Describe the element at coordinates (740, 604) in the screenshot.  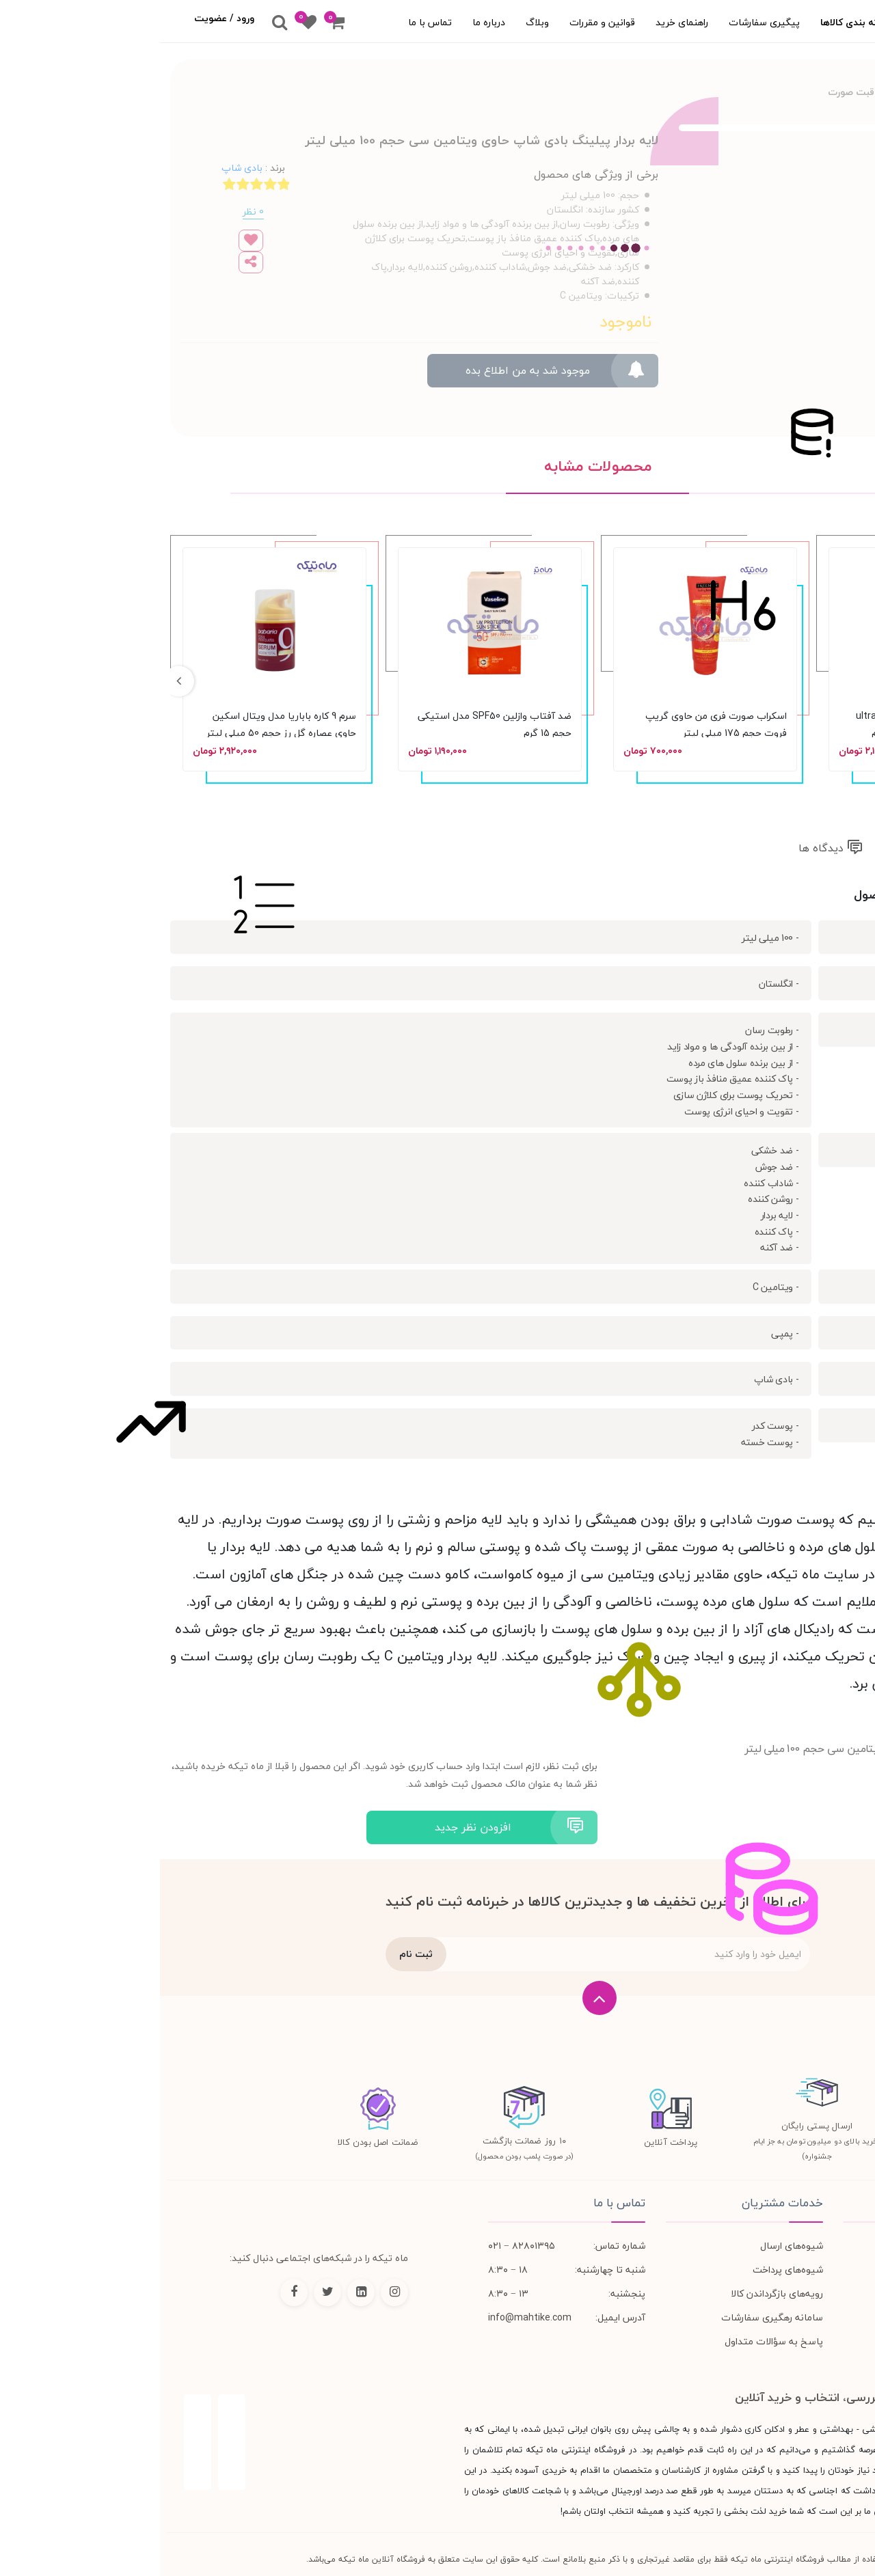
I see `format text as heading level 6` at that location.